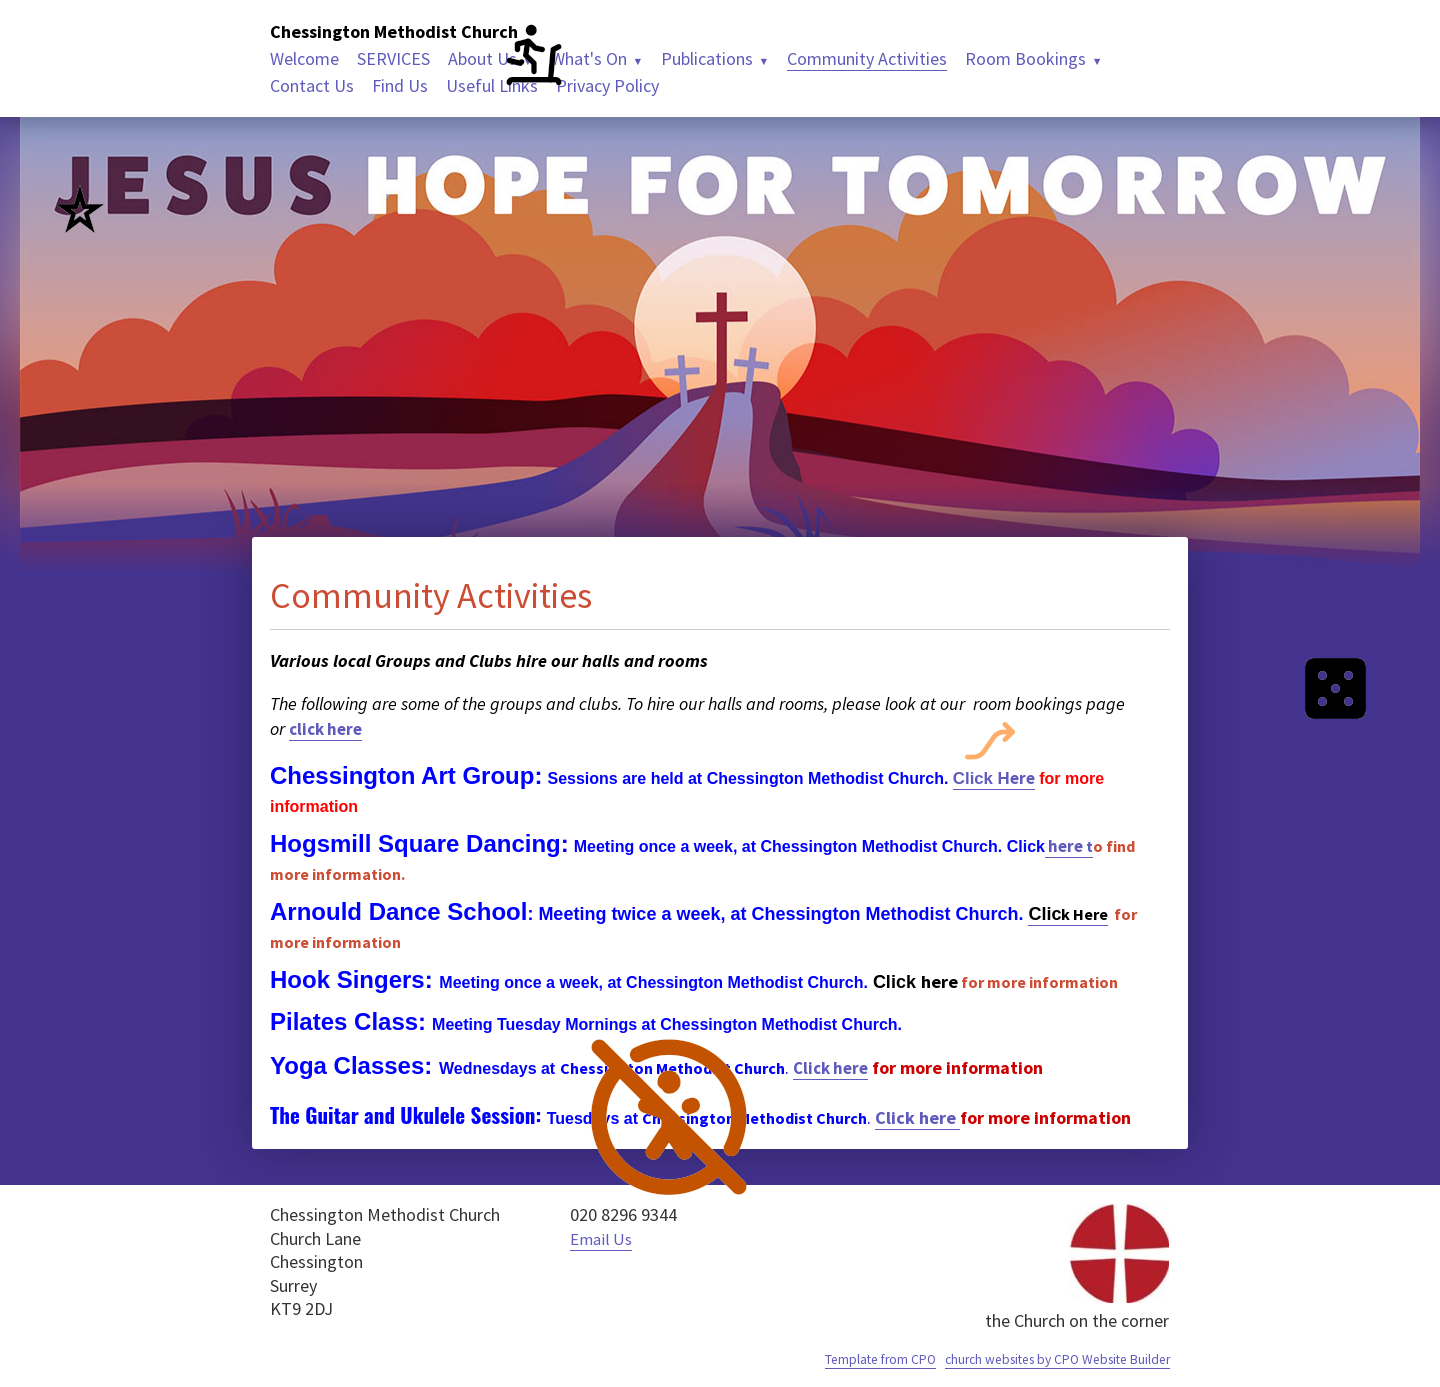 Image resolution: width=1440 pixels, height=1387 pixels. I want to click on indicates a random or chance-based action, so click(1335, 688).